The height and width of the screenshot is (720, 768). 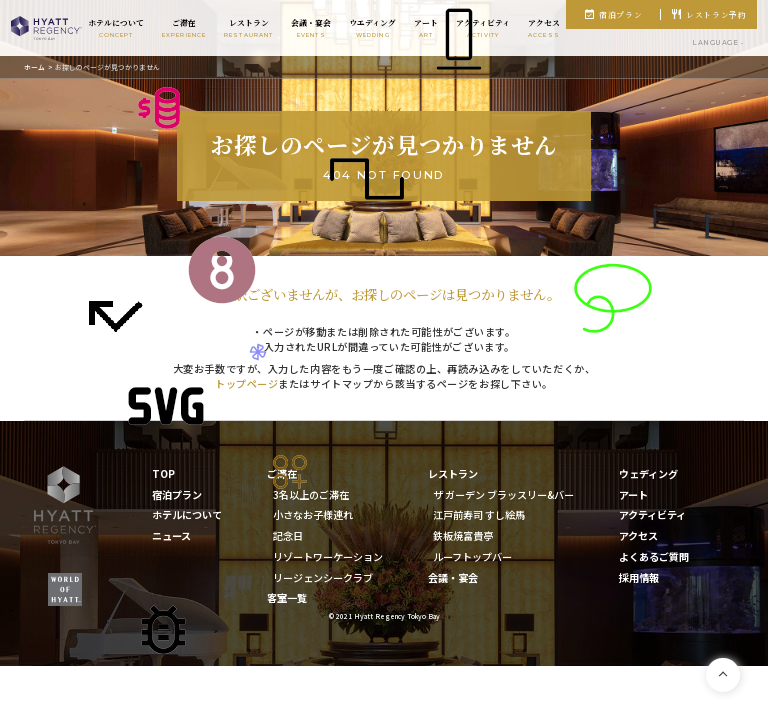 I want to click on toggle square wave audio signal, so click(x=367, y=179).